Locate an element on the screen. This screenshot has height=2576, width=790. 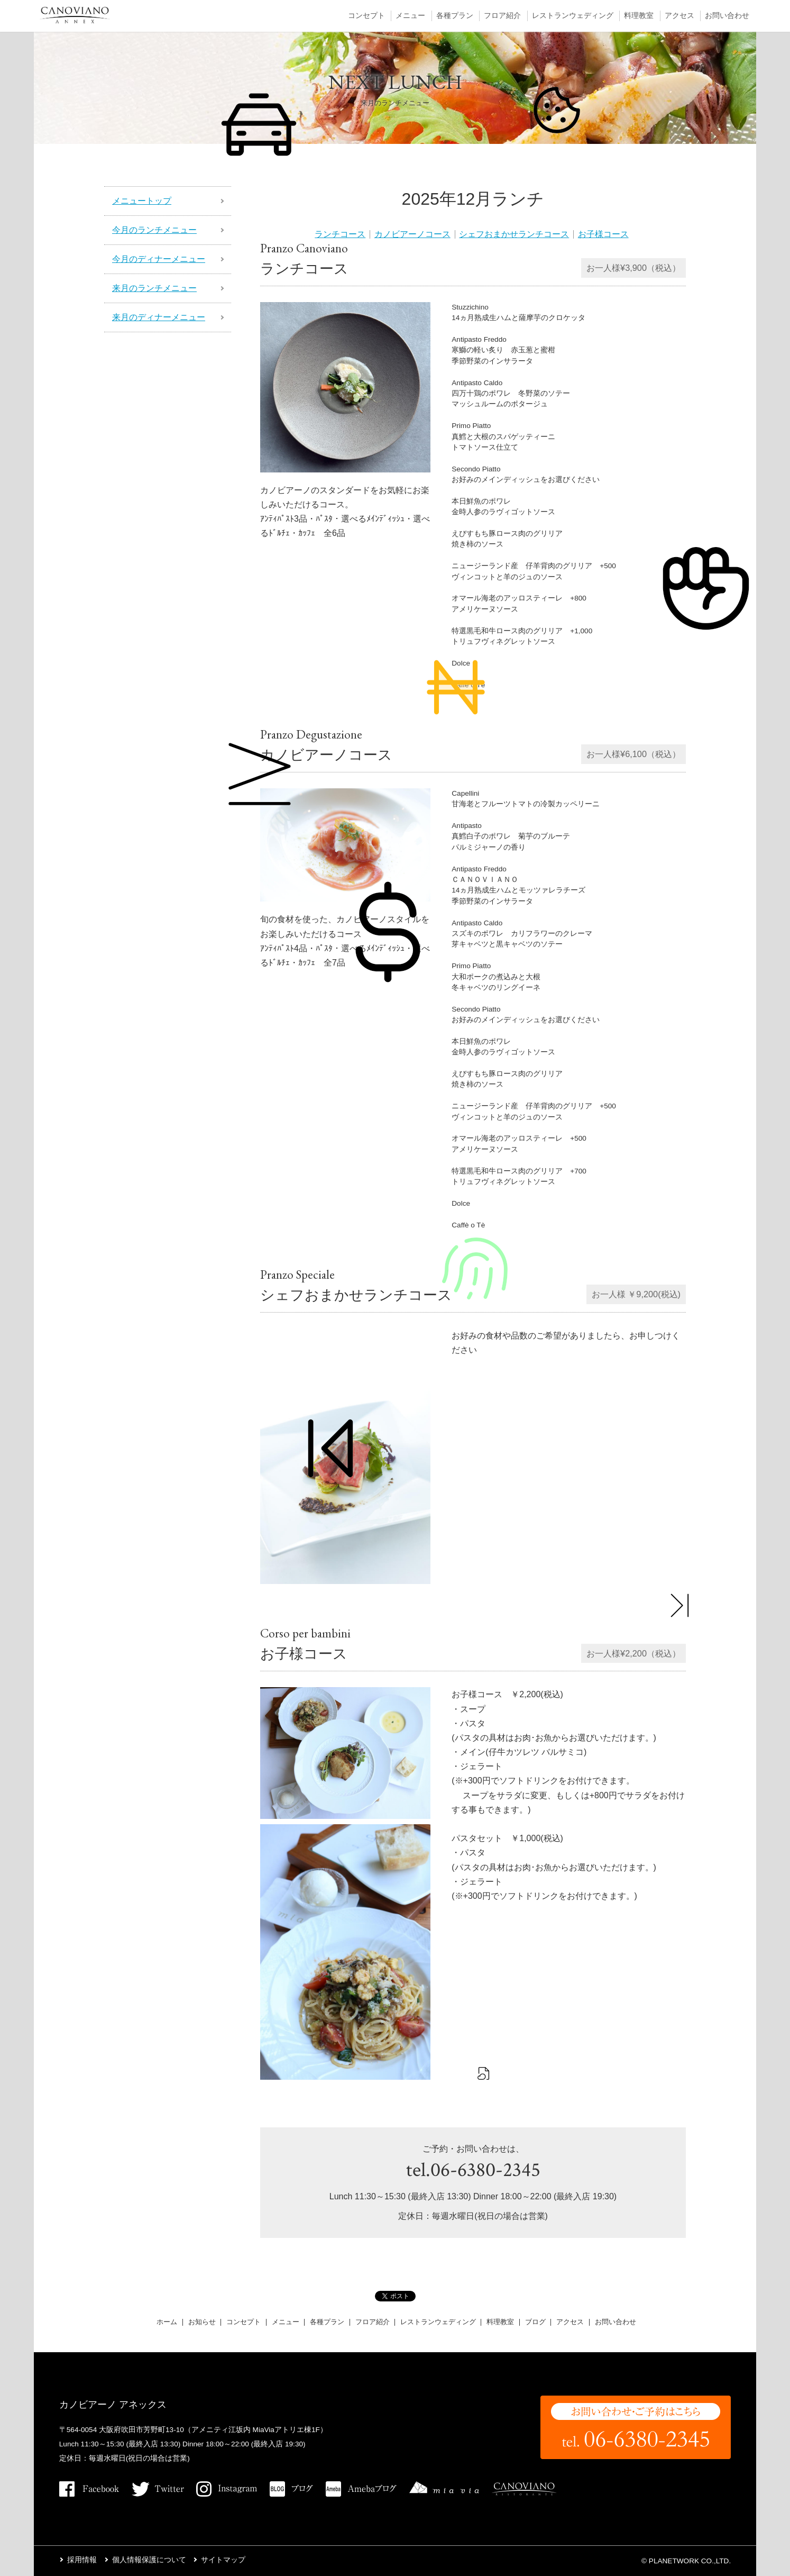
show solidarity or support is located at coordinates (706, 587).